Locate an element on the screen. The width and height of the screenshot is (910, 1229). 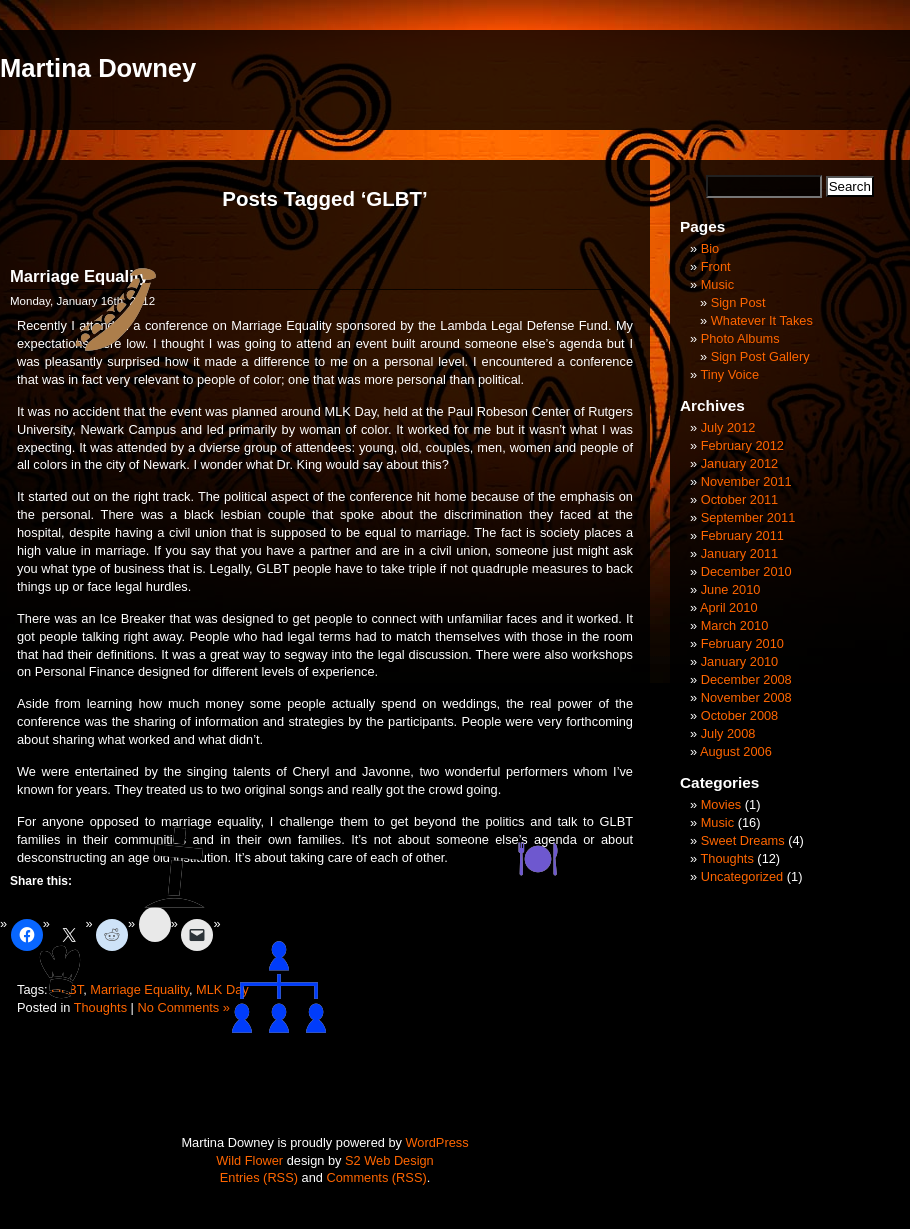
indicates a cemetery or graveyard location is located at coordinates (174, 867).